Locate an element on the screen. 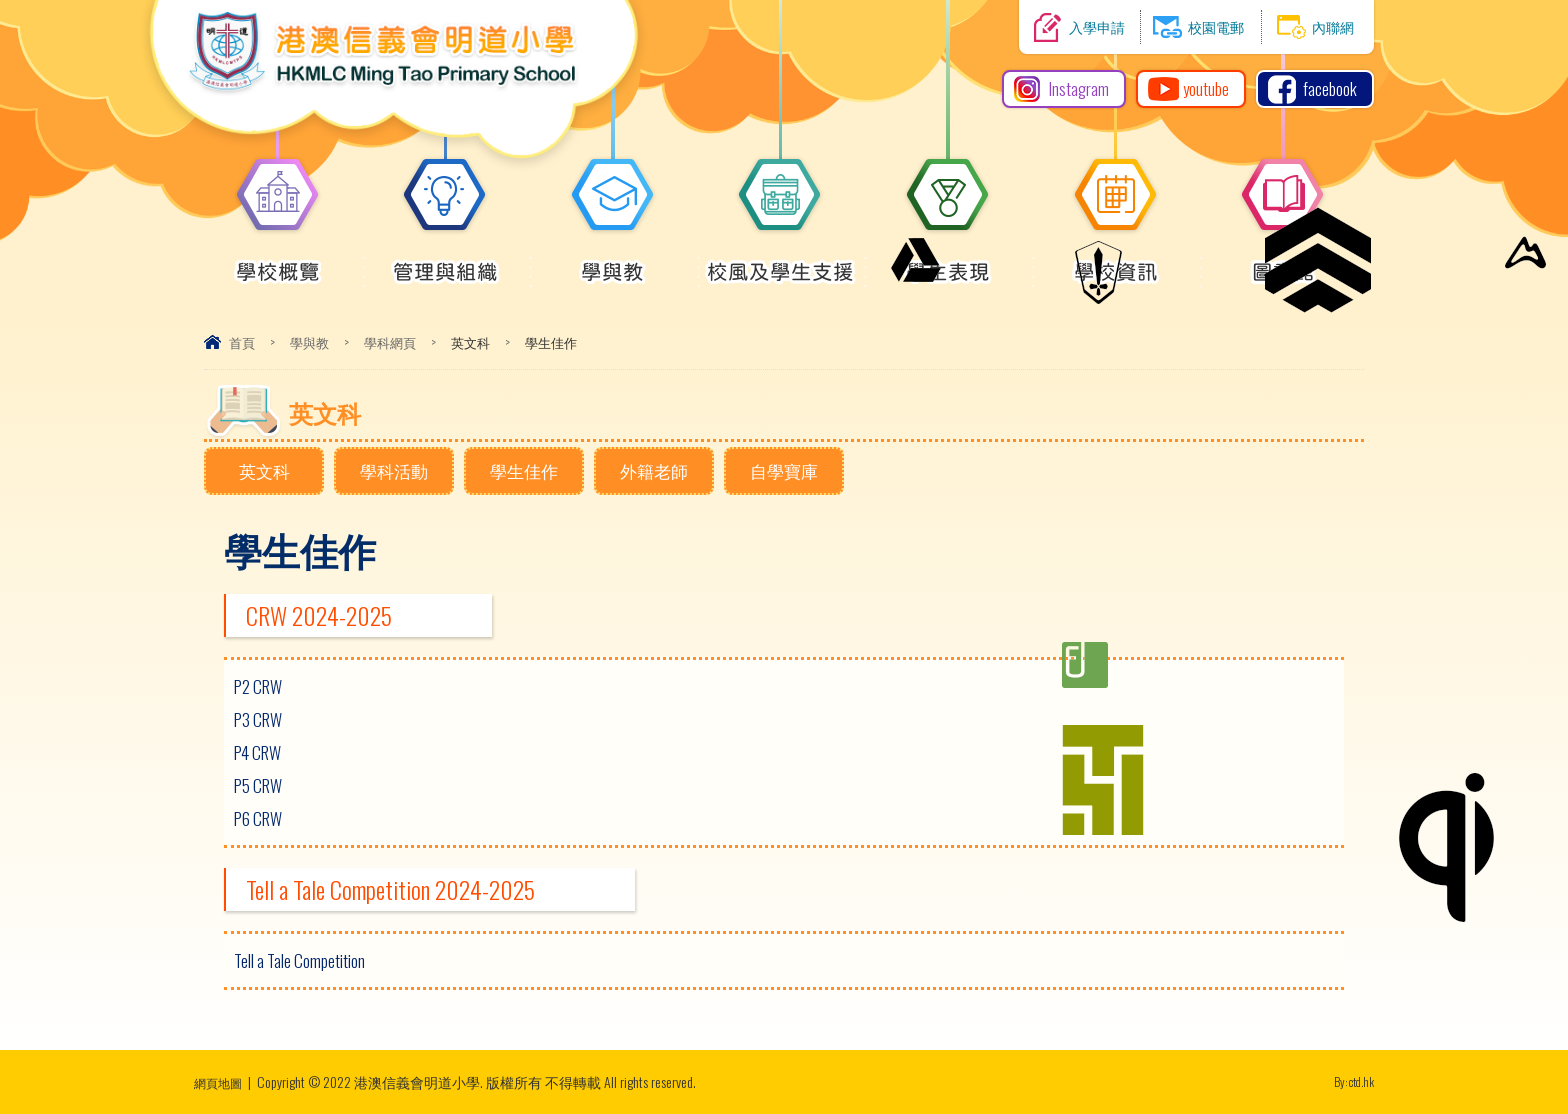  launch heroic games launcher is located at coordinates (1098, 272).